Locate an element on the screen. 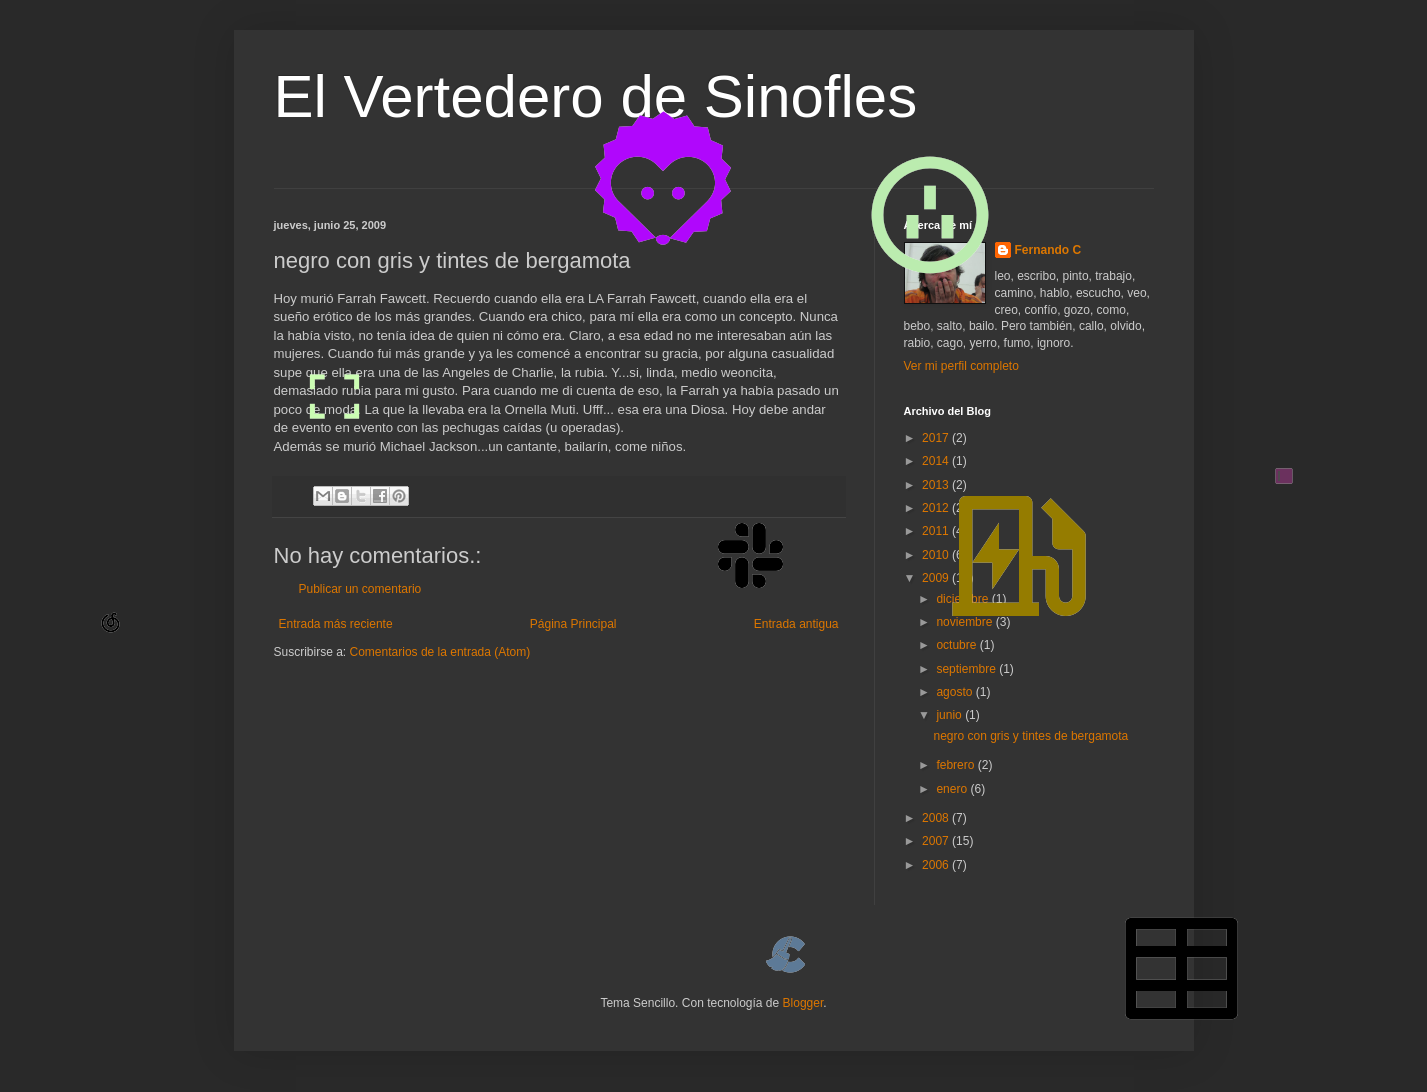  open CCleaner application is located at coordinates (785, 954).